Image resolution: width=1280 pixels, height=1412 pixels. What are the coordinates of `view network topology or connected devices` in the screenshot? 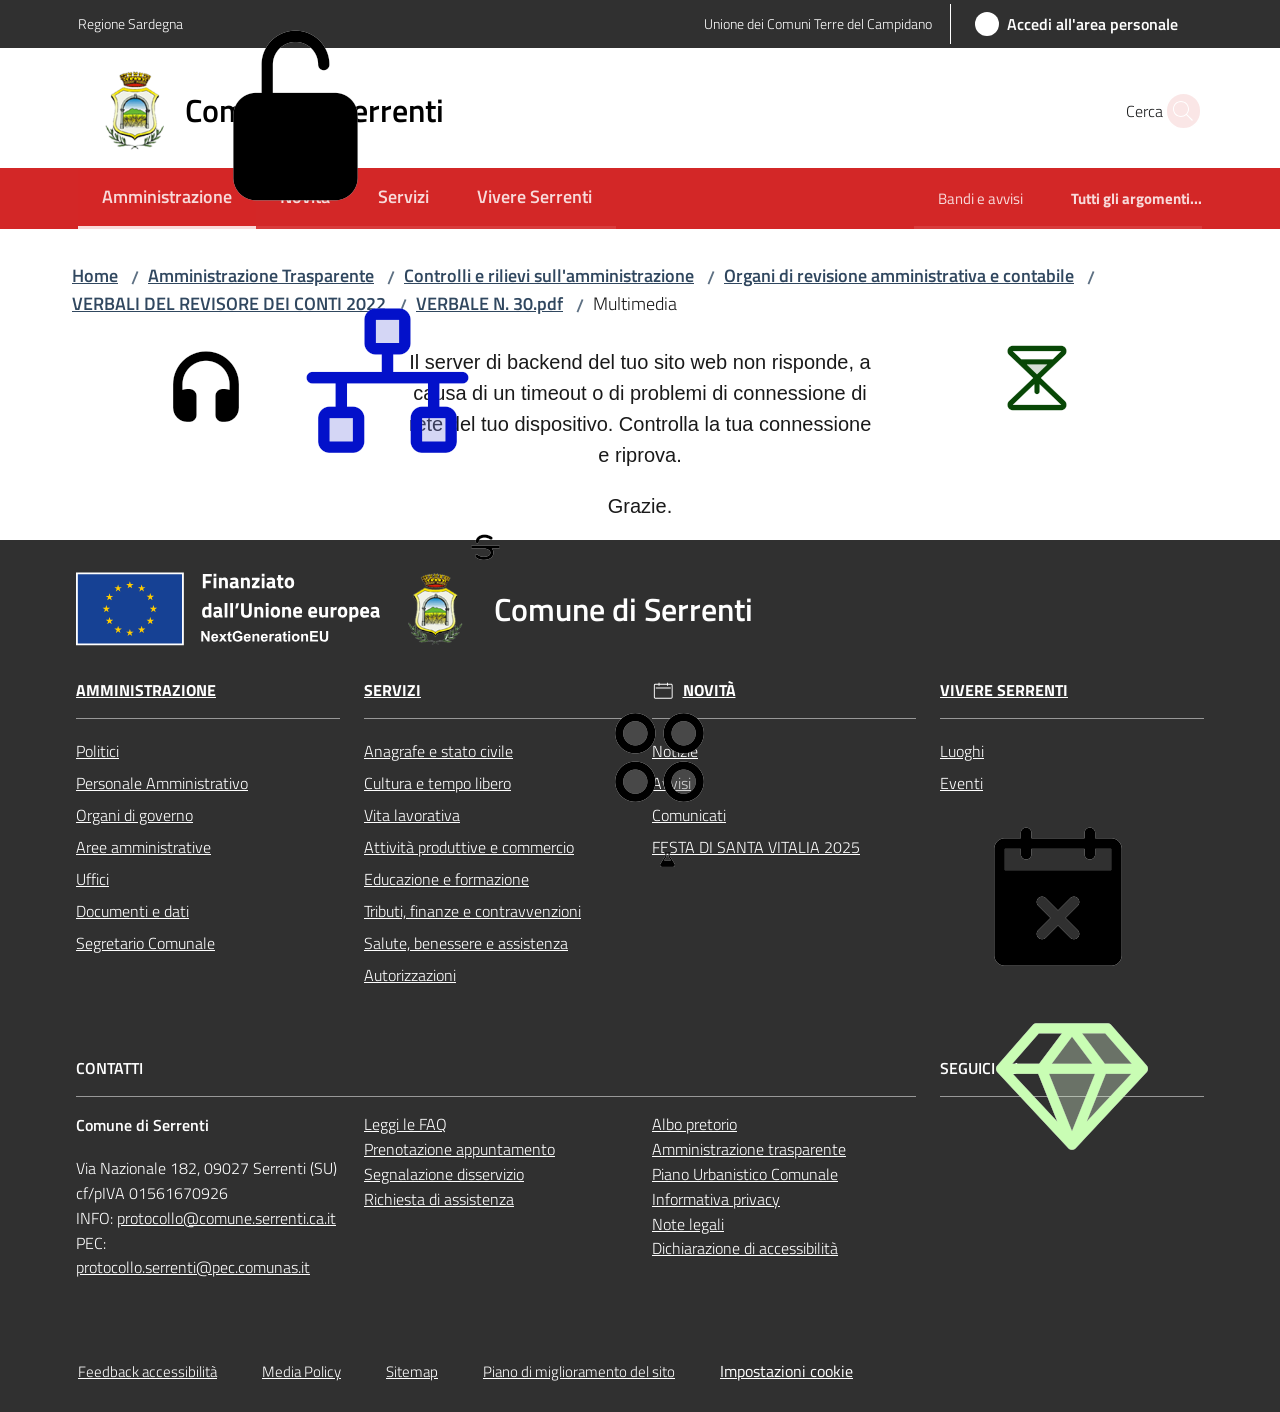 It's located at (387, 383).